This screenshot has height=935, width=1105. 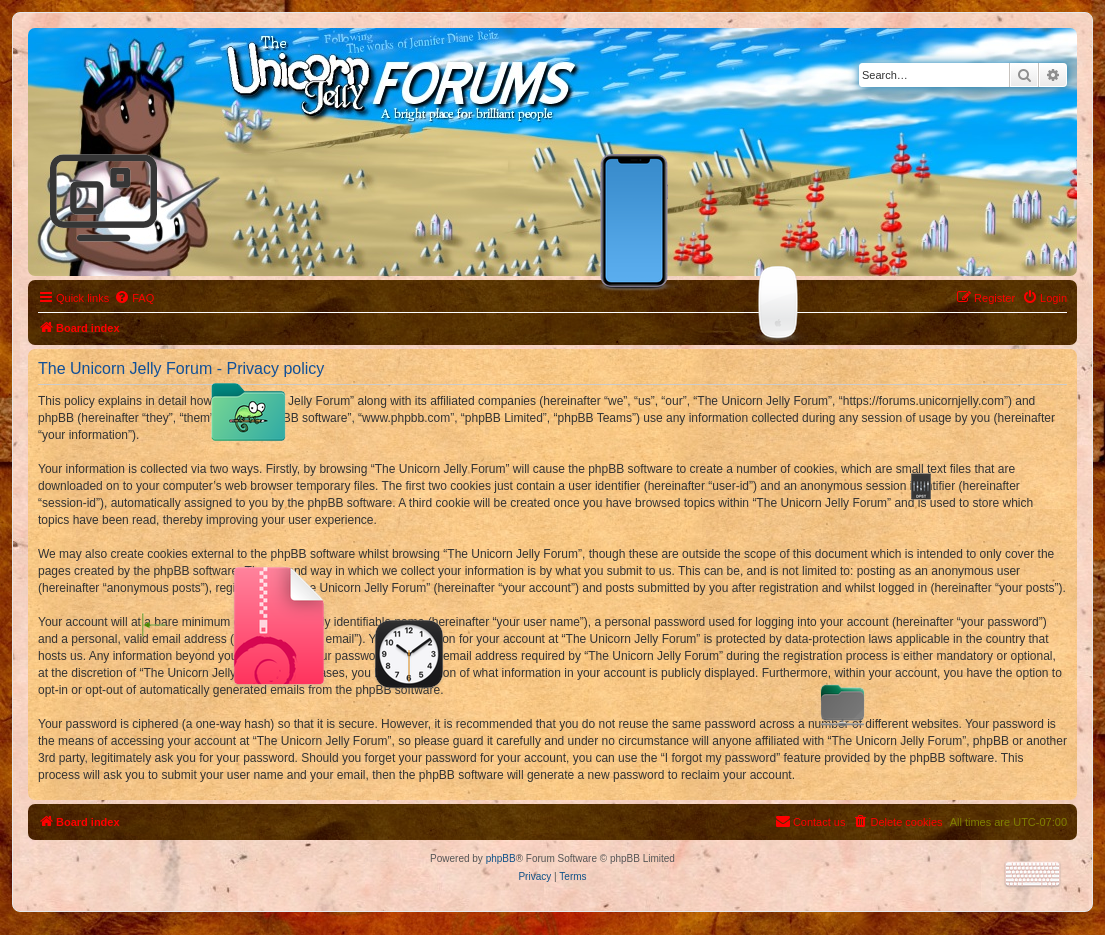 What do you see at coordinates (248, 414) in the screenshot?
I see `open notepad++ project folder` at bounding box center [248, 414].